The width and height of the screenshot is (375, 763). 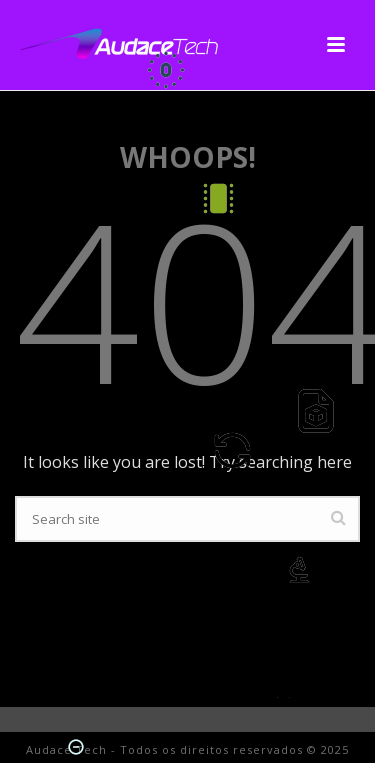 I want to click on crop image to portrait orientation, so click(x=283, y=690).